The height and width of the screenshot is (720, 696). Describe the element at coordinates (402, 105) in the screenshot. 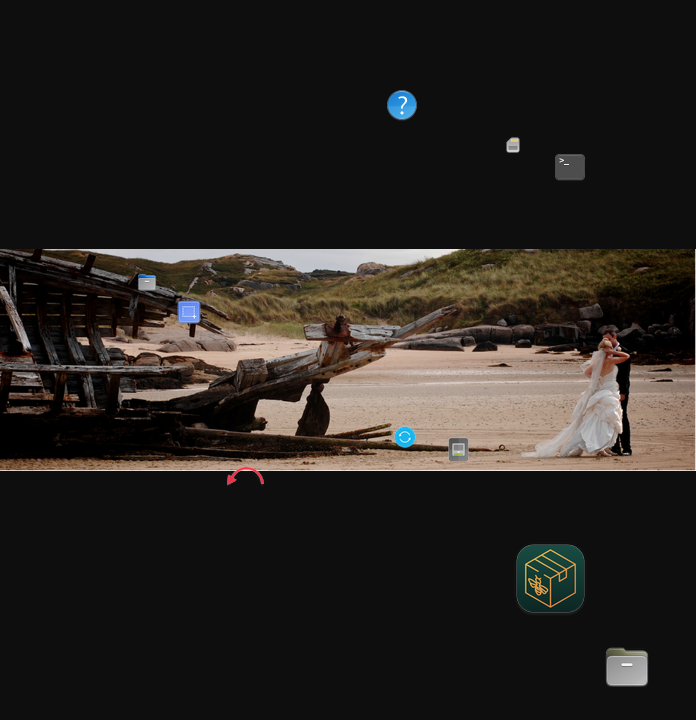

I see `access help and support documentation` at that location.